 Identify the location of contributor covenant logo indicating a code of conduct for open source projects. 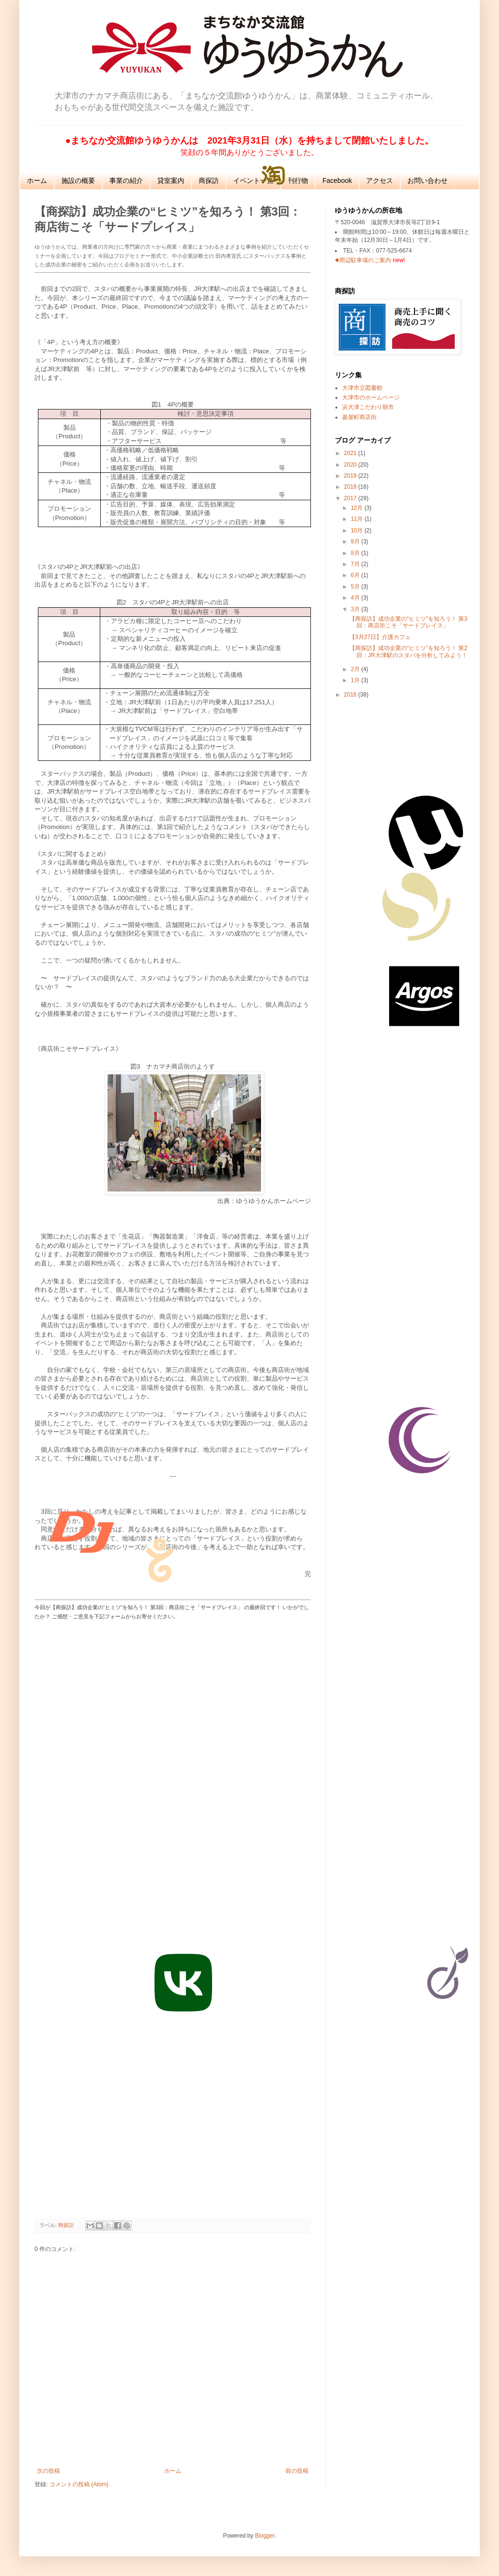
(420, 1440).